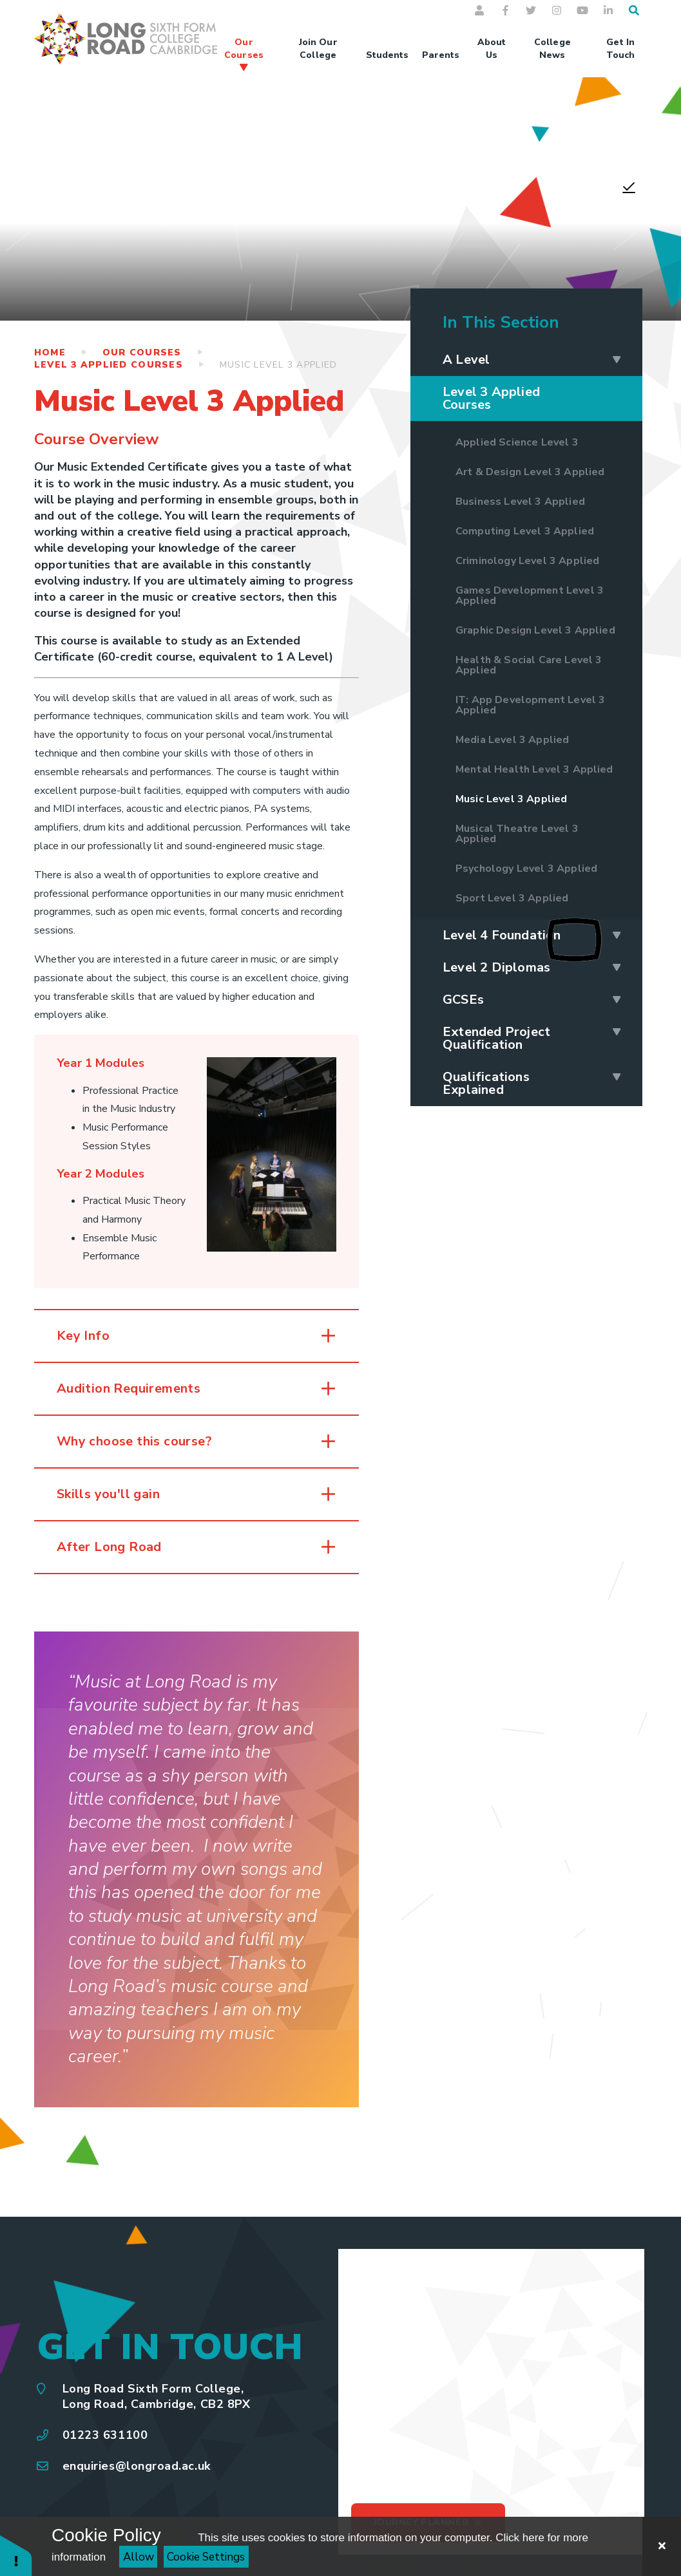 This screenshot has height=2576, width=681. Describe the element at coordinates (629, 188) in the screenshot. I see `confirm or submit an action` at that location.